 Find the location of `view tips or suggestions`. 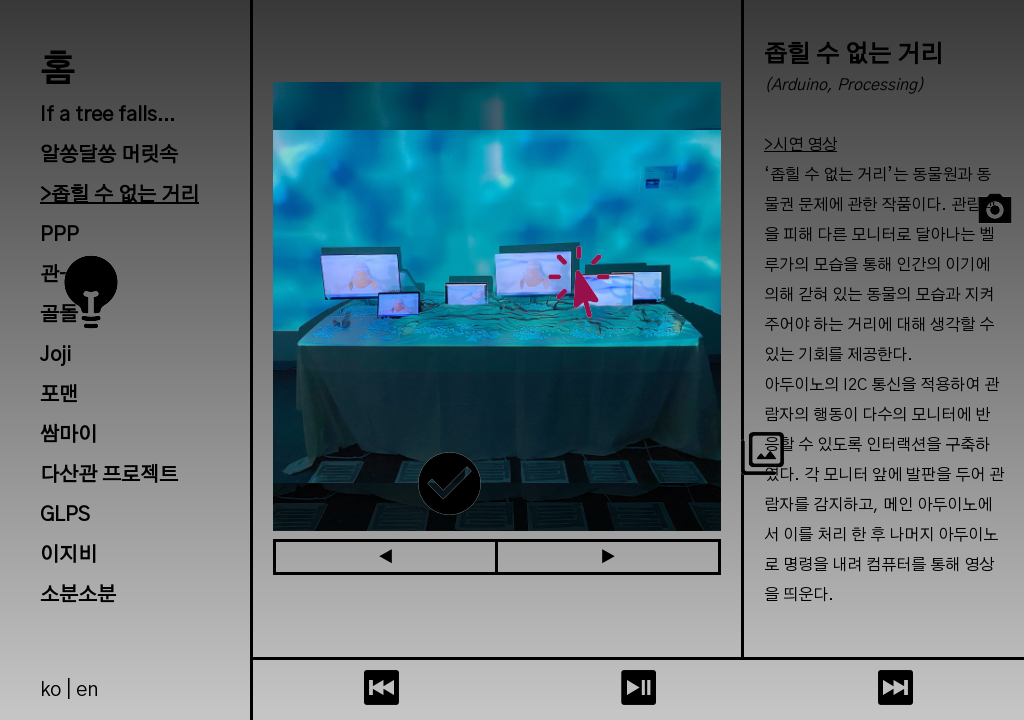

view tips or suggestions is located at coordinates (91, 292).